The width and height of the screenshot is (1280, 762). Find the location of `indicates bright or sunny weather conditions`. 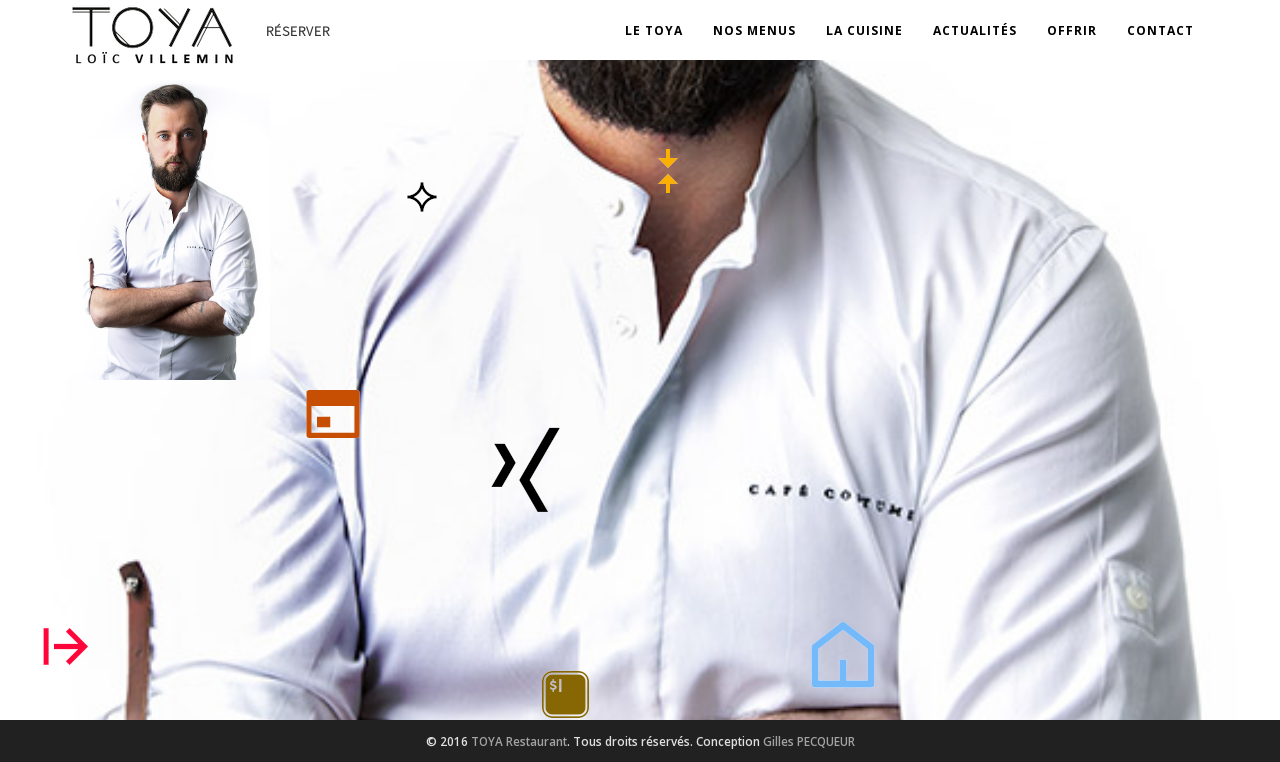

indicates bright or sunny weather conditions is located at coordinates (422, 197).